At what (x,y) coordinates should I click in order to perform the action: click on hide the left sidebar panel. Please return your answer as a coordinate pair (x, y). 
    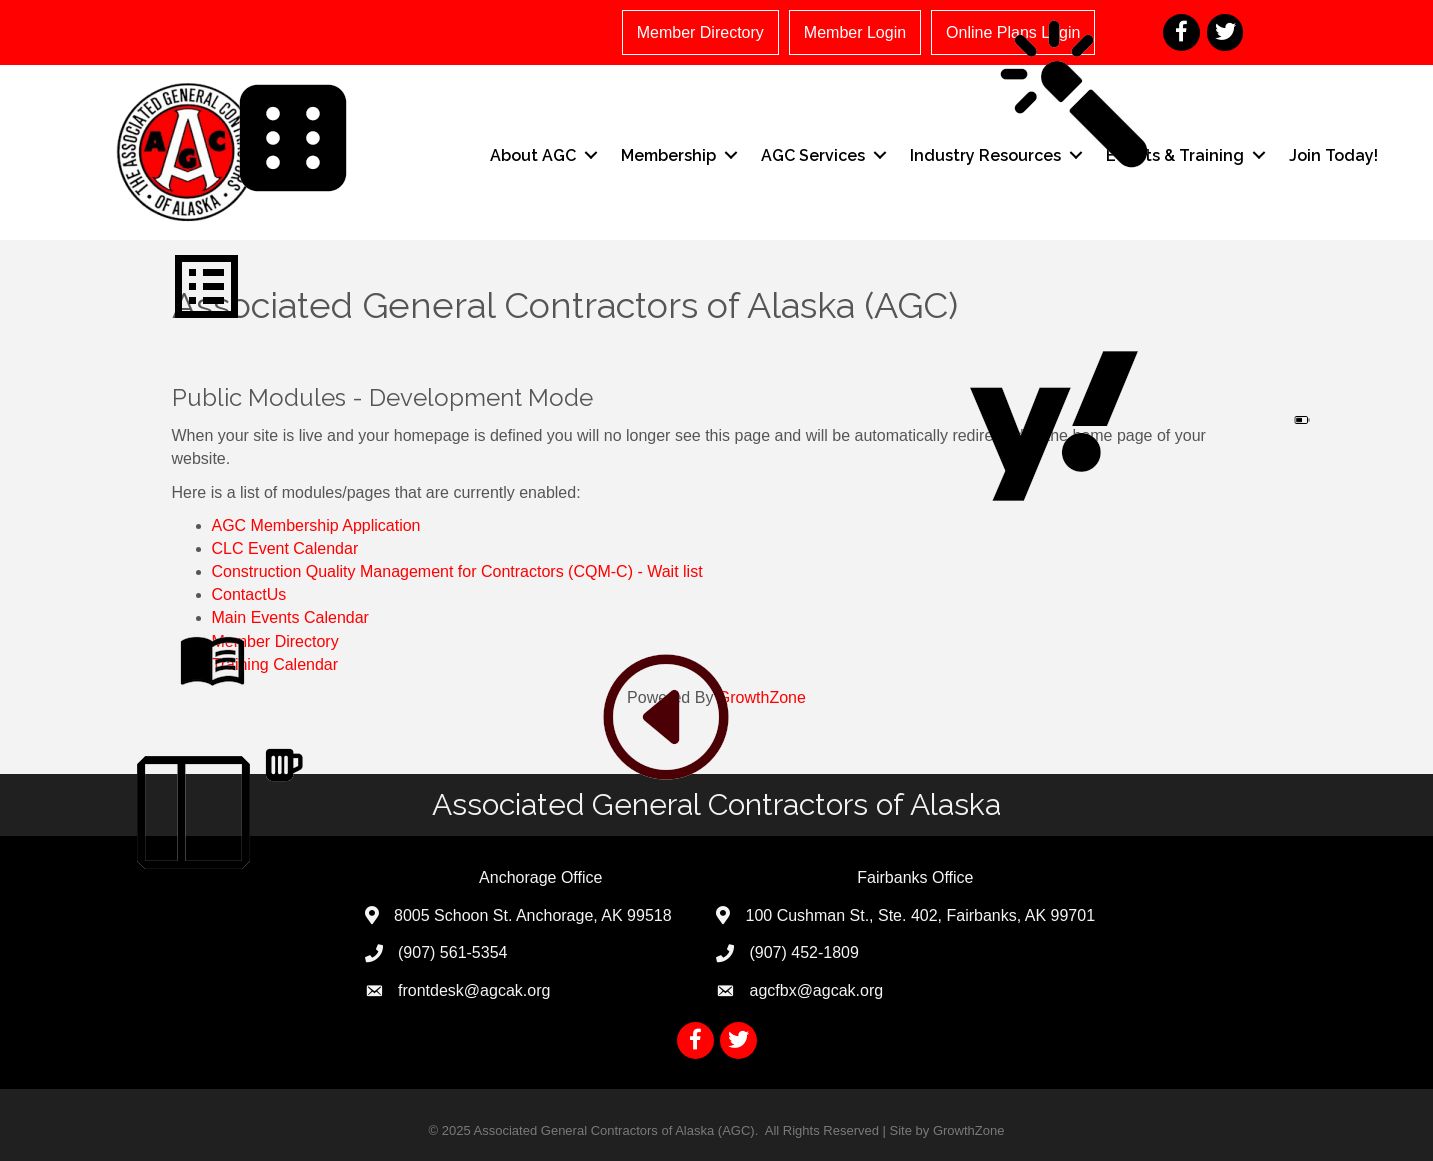
    Looking at the image, I should click on (193, 812).